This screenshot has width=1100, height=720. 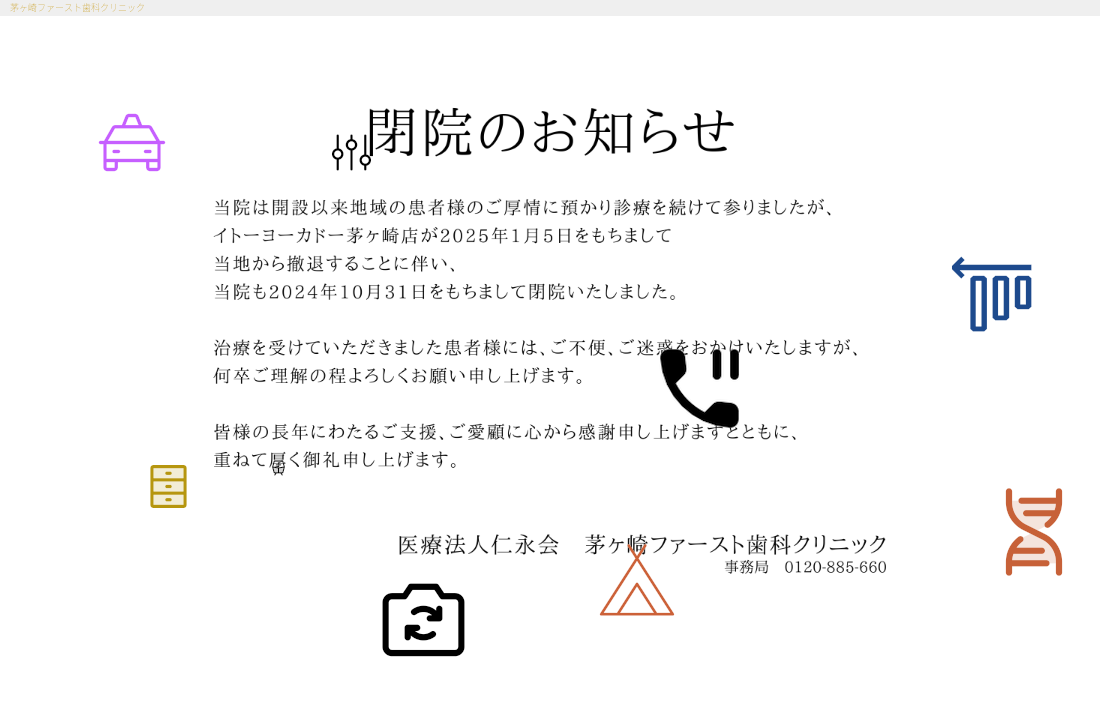 I want to click on call on hold, so click(x=699, y=388).